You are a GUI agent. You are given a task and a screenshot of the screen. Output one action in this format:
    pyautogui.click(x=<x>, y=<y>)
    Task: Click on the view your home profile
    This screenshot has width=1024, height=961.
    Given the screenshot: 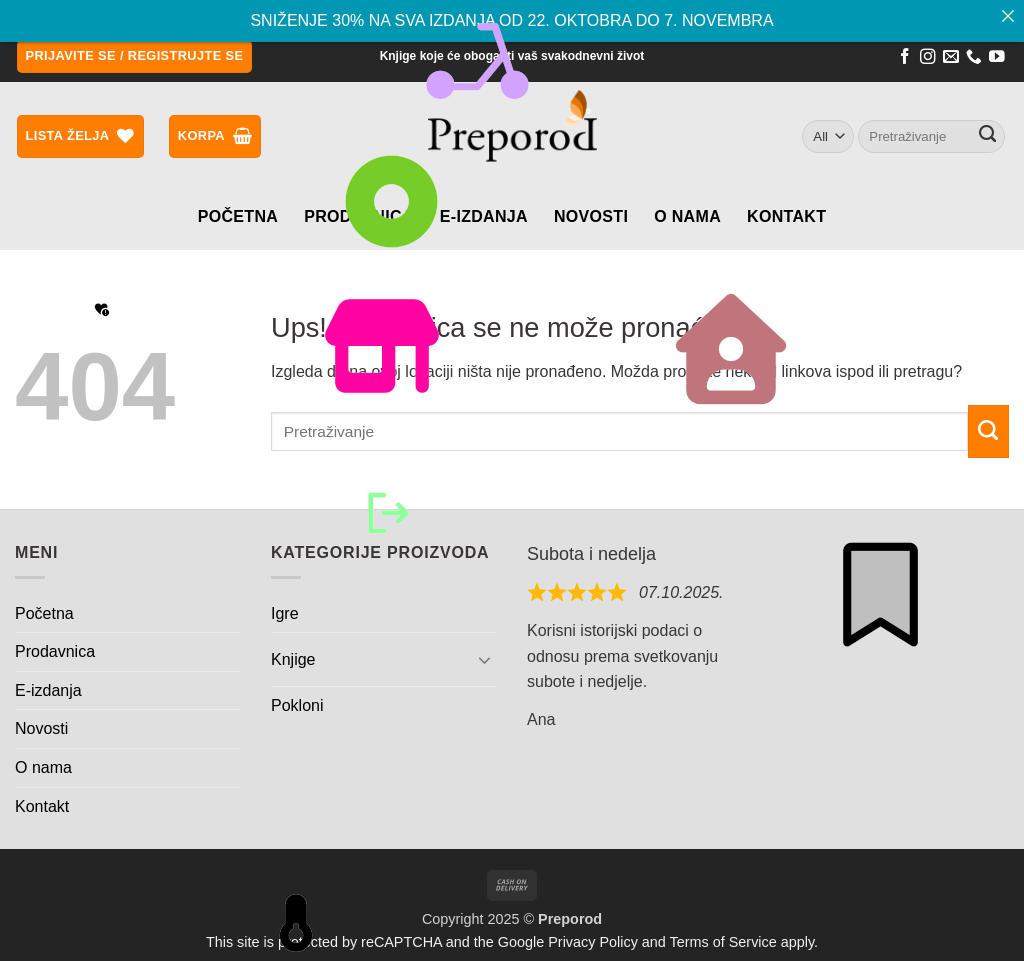 What is the action you would take?
    pyautogui.click(x=731, y=349)
    